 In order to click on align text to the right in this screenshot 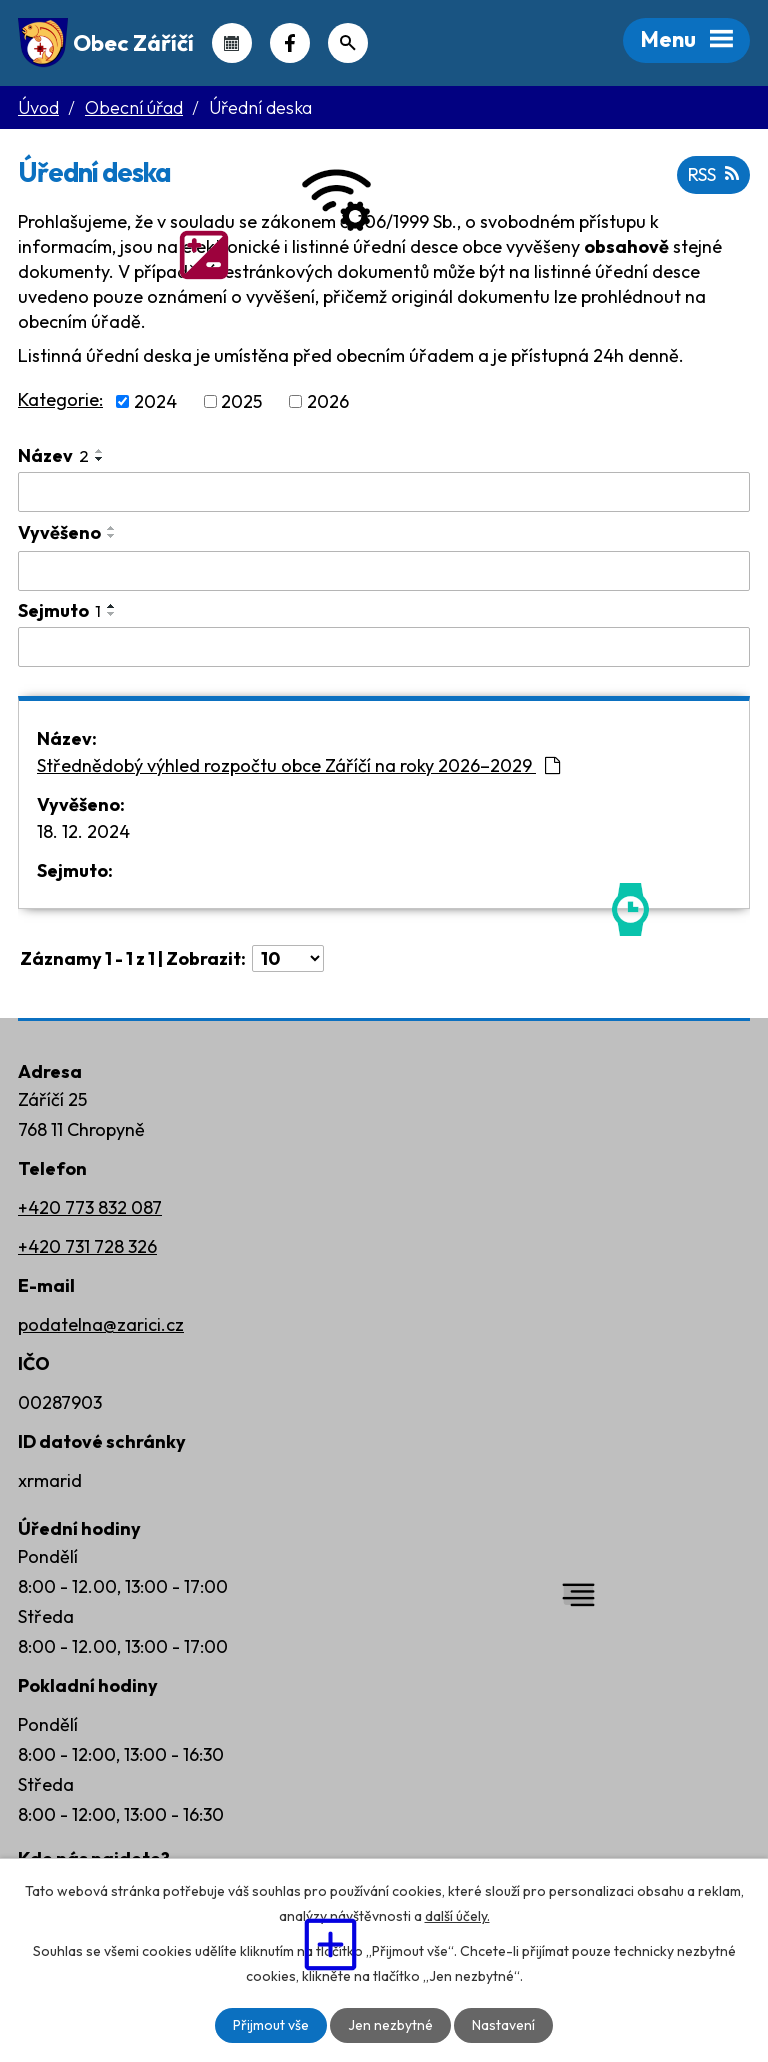, I will do `click(578, 1595)`.